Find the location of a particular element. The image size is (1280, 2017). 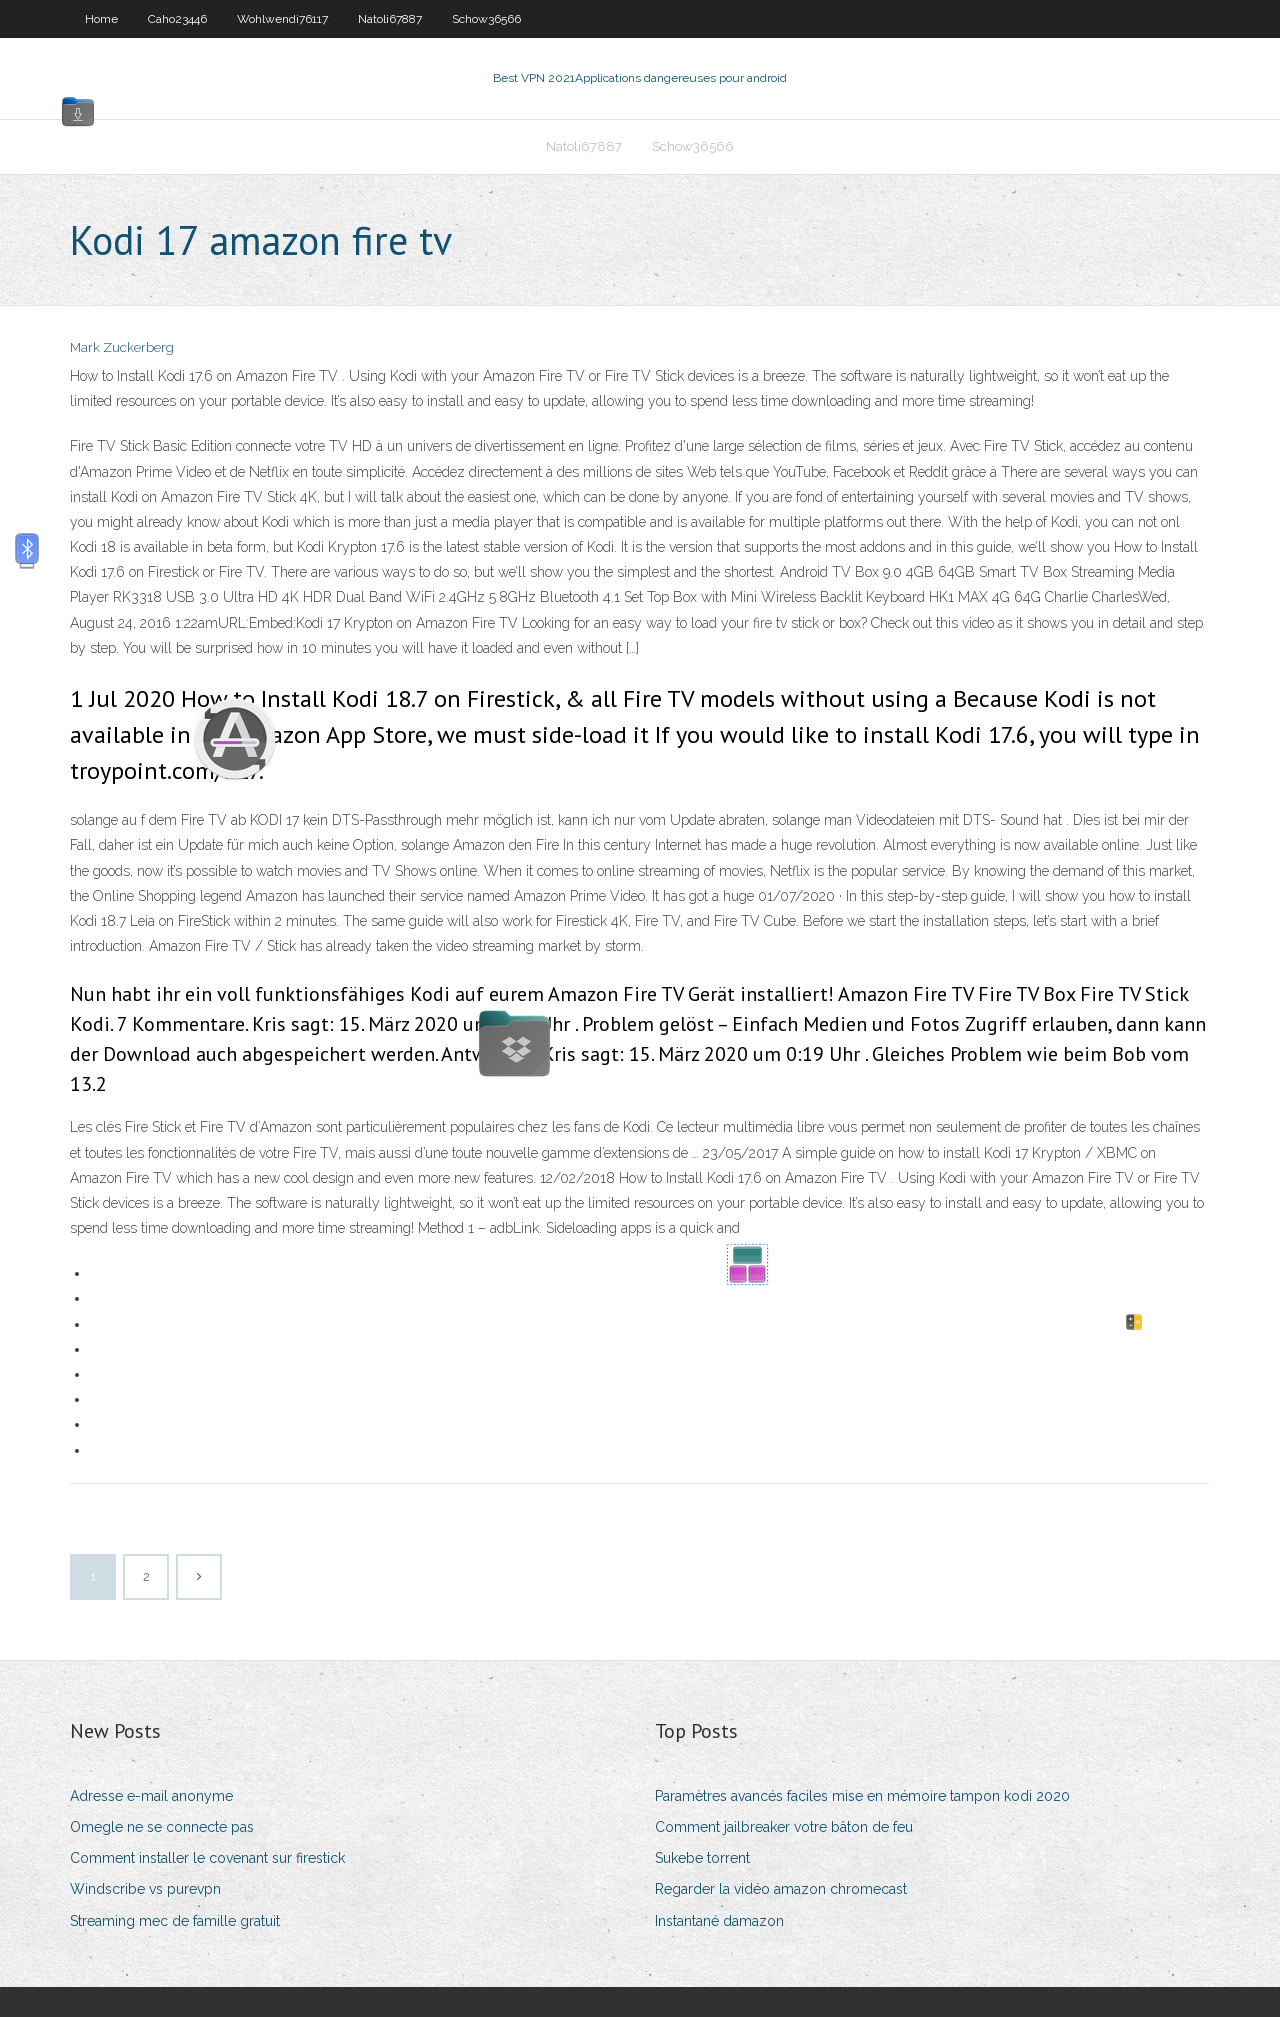

open the calculator app is located at coordinates (1134, 1322).